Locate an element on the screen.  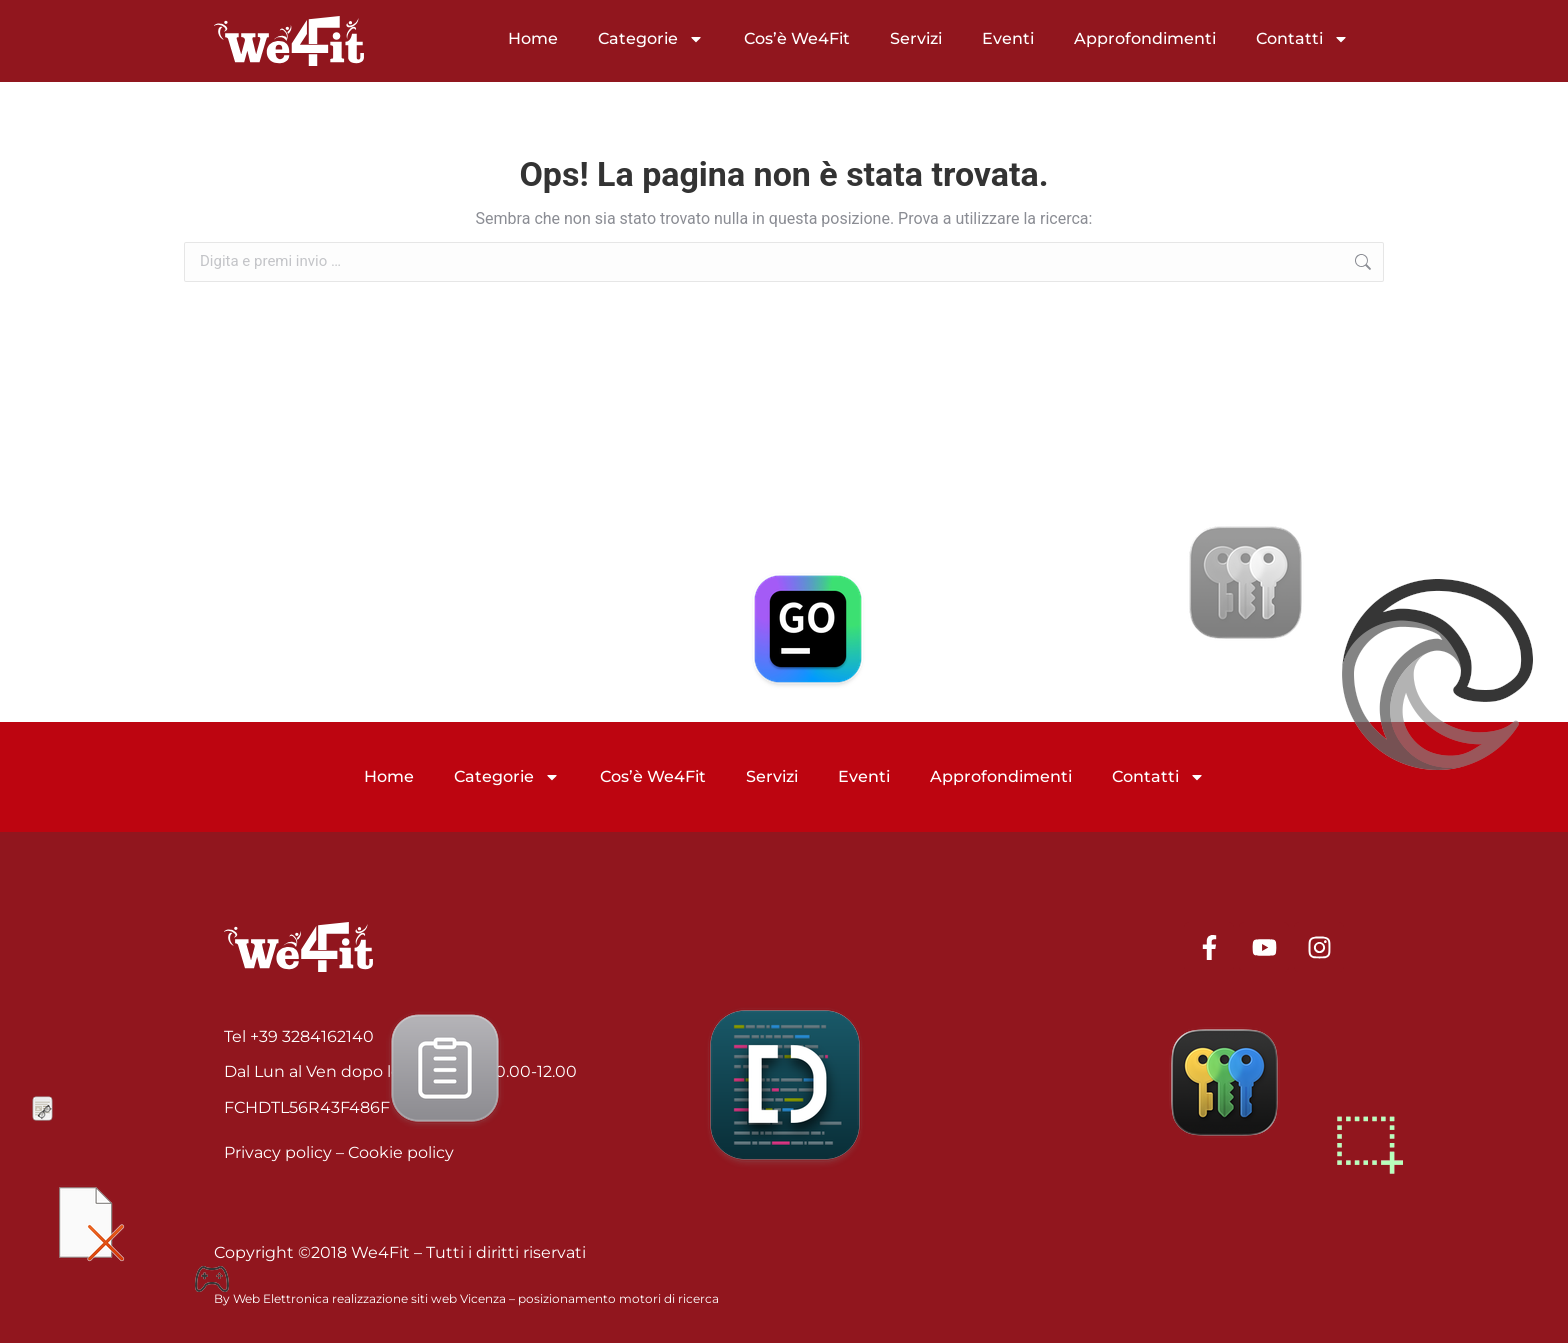
open the passwords app is located at coordinates (1224, 1082).